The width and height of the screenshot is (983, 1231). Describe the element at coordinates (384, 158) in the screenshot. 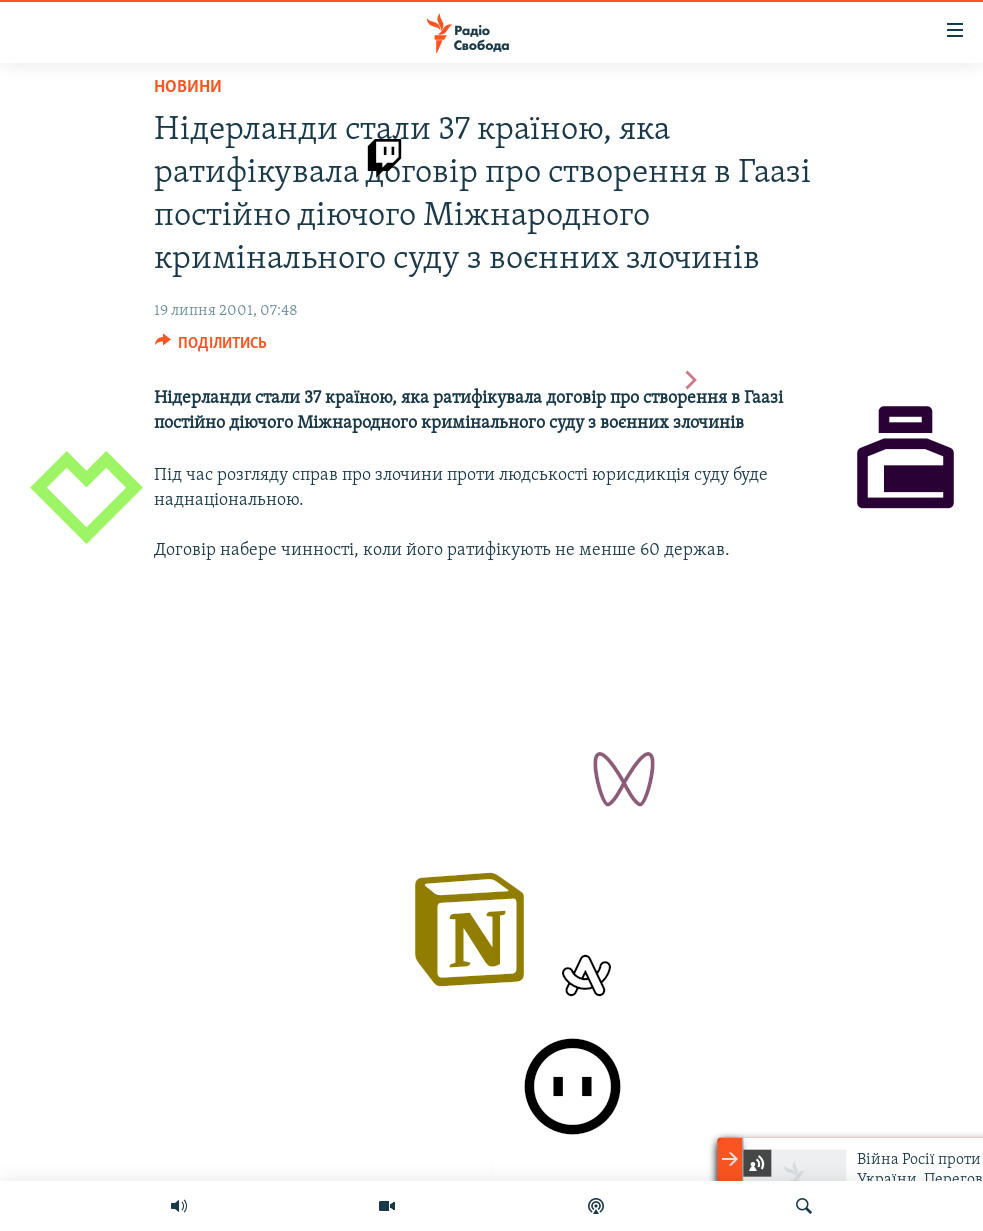

I see `open the Twitch app` at that location.